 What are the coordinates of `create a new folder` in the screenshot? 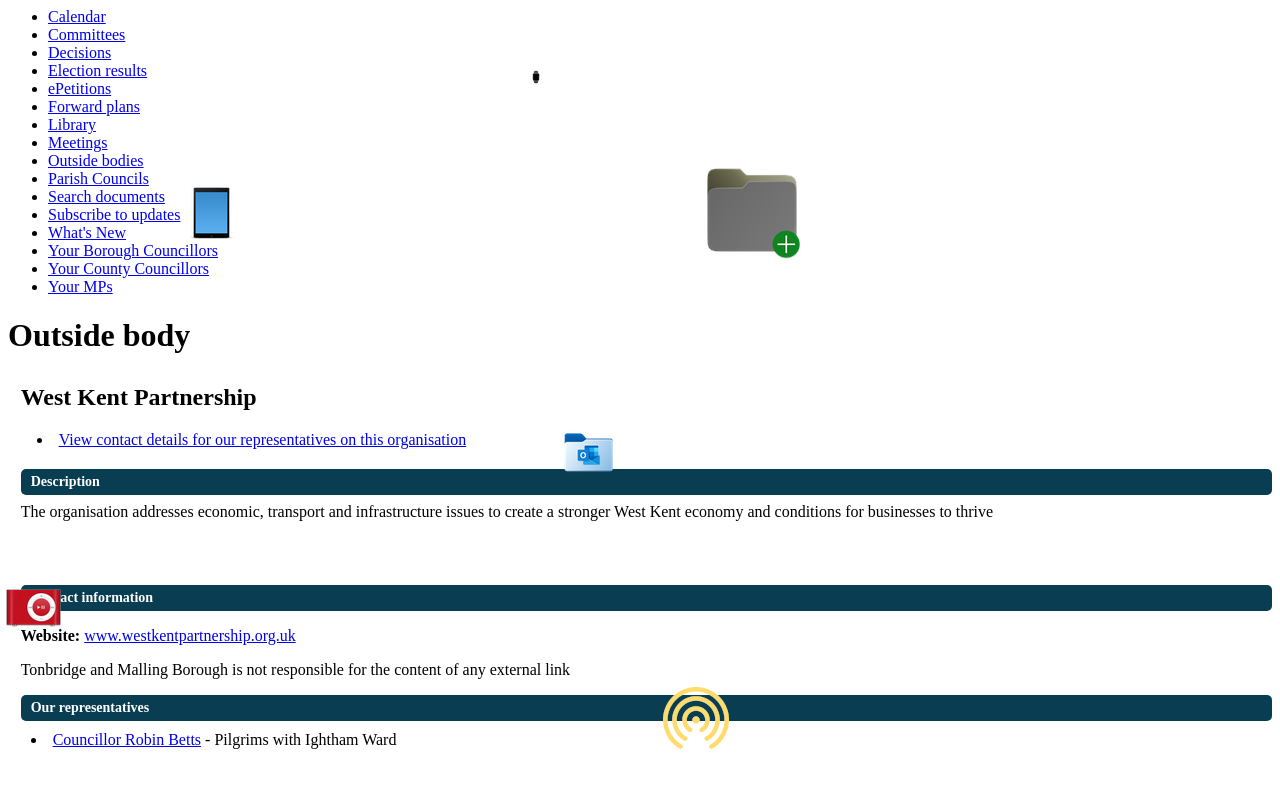 It's located at (752, 210).